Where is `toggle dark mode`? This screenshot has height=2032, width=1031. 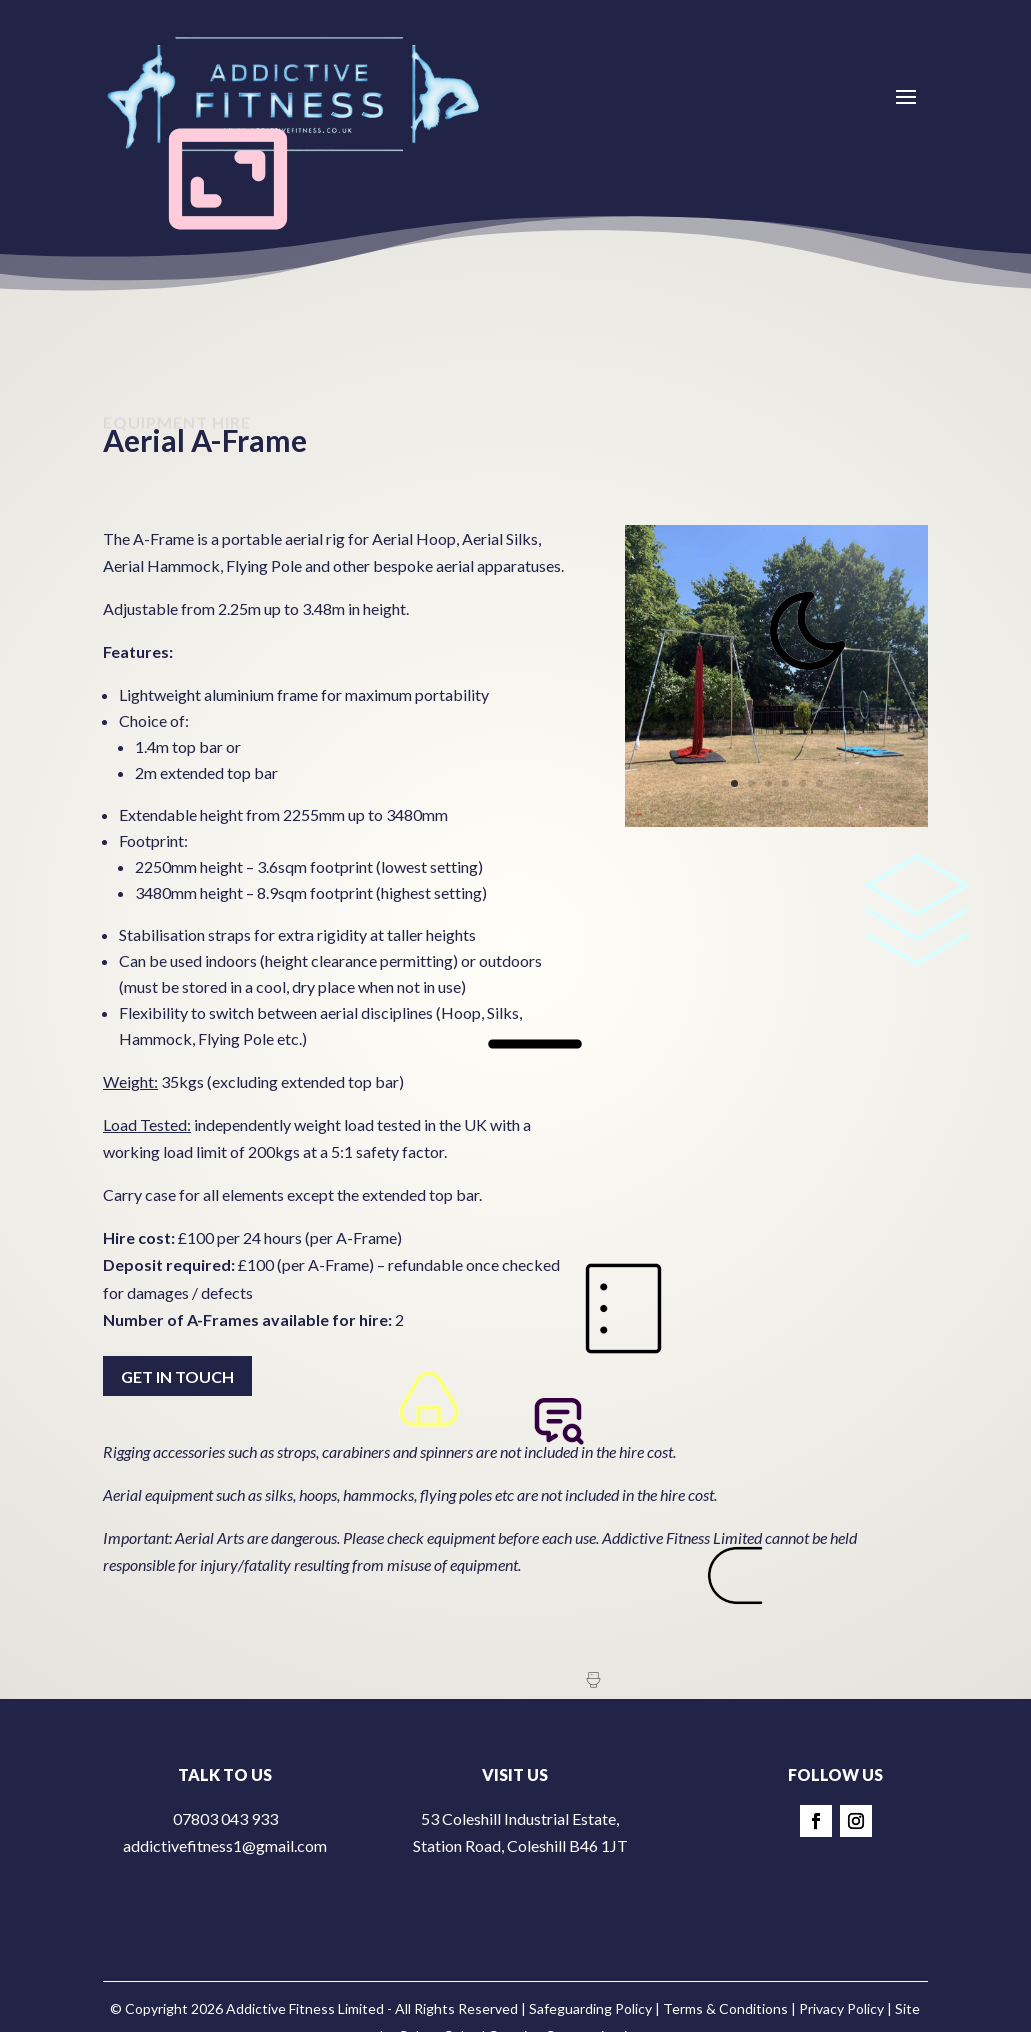 toggle dark mode is located at coordinates (809, 631).